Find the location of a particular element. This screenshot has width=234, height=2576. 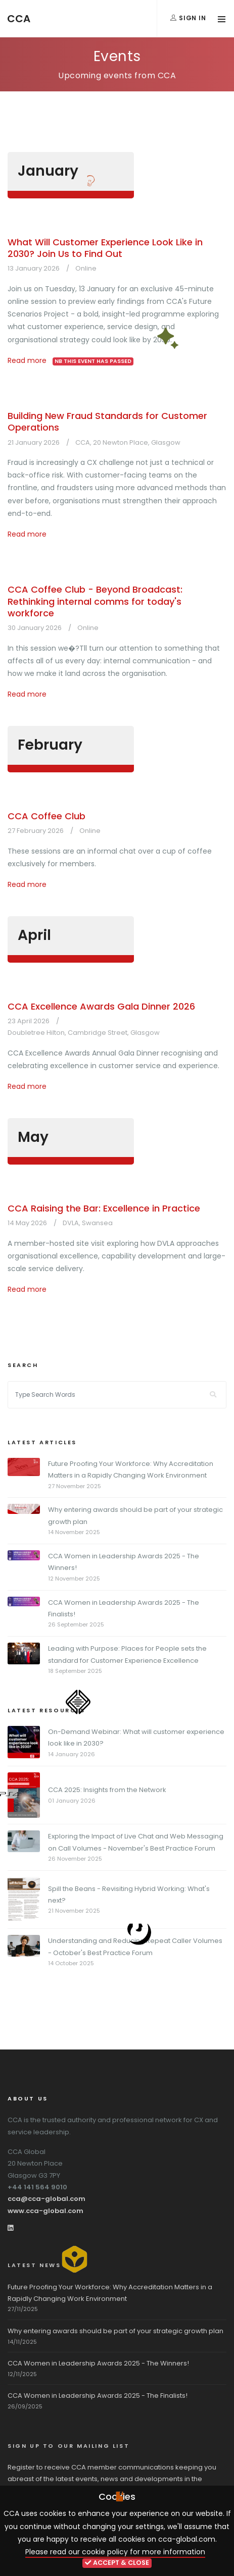

open the Local app is located at coordinates (78, 1702).